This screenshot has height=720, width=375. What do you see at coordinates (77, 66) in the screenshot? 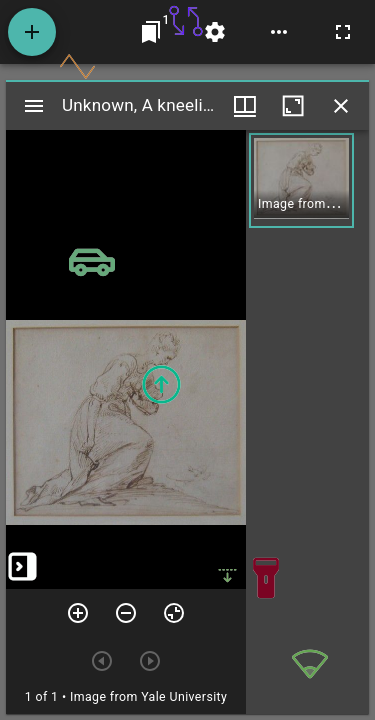
I see `toggle triangle waveform in audio synthesizer` at bounding box center [77, 66].